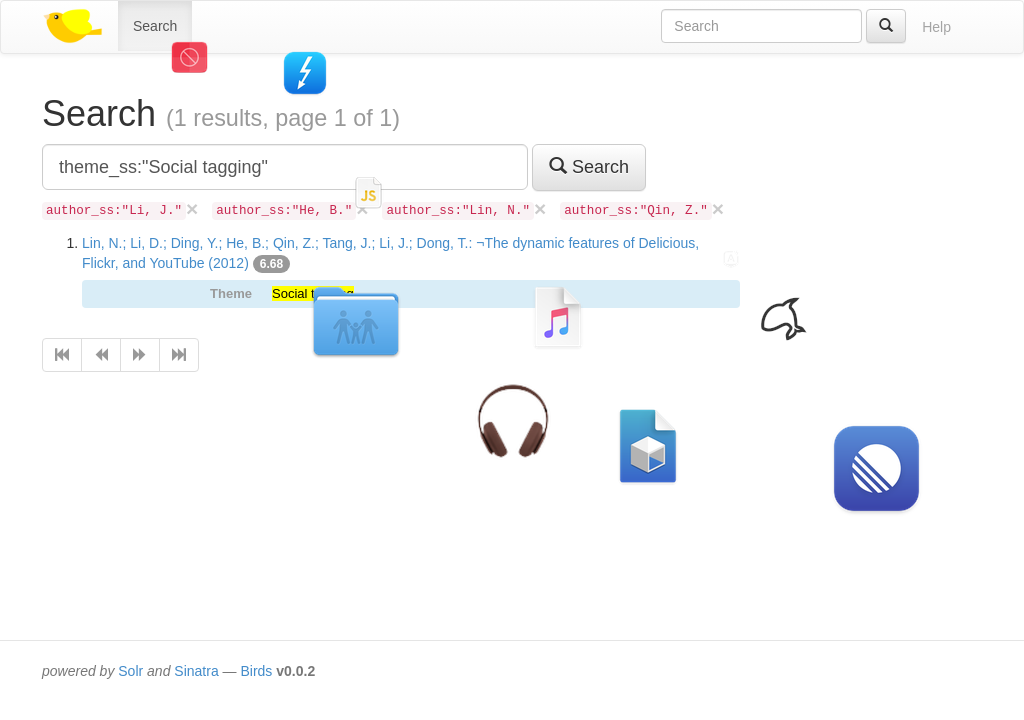  I want to click on generic audio file icon, so click(558, 318).